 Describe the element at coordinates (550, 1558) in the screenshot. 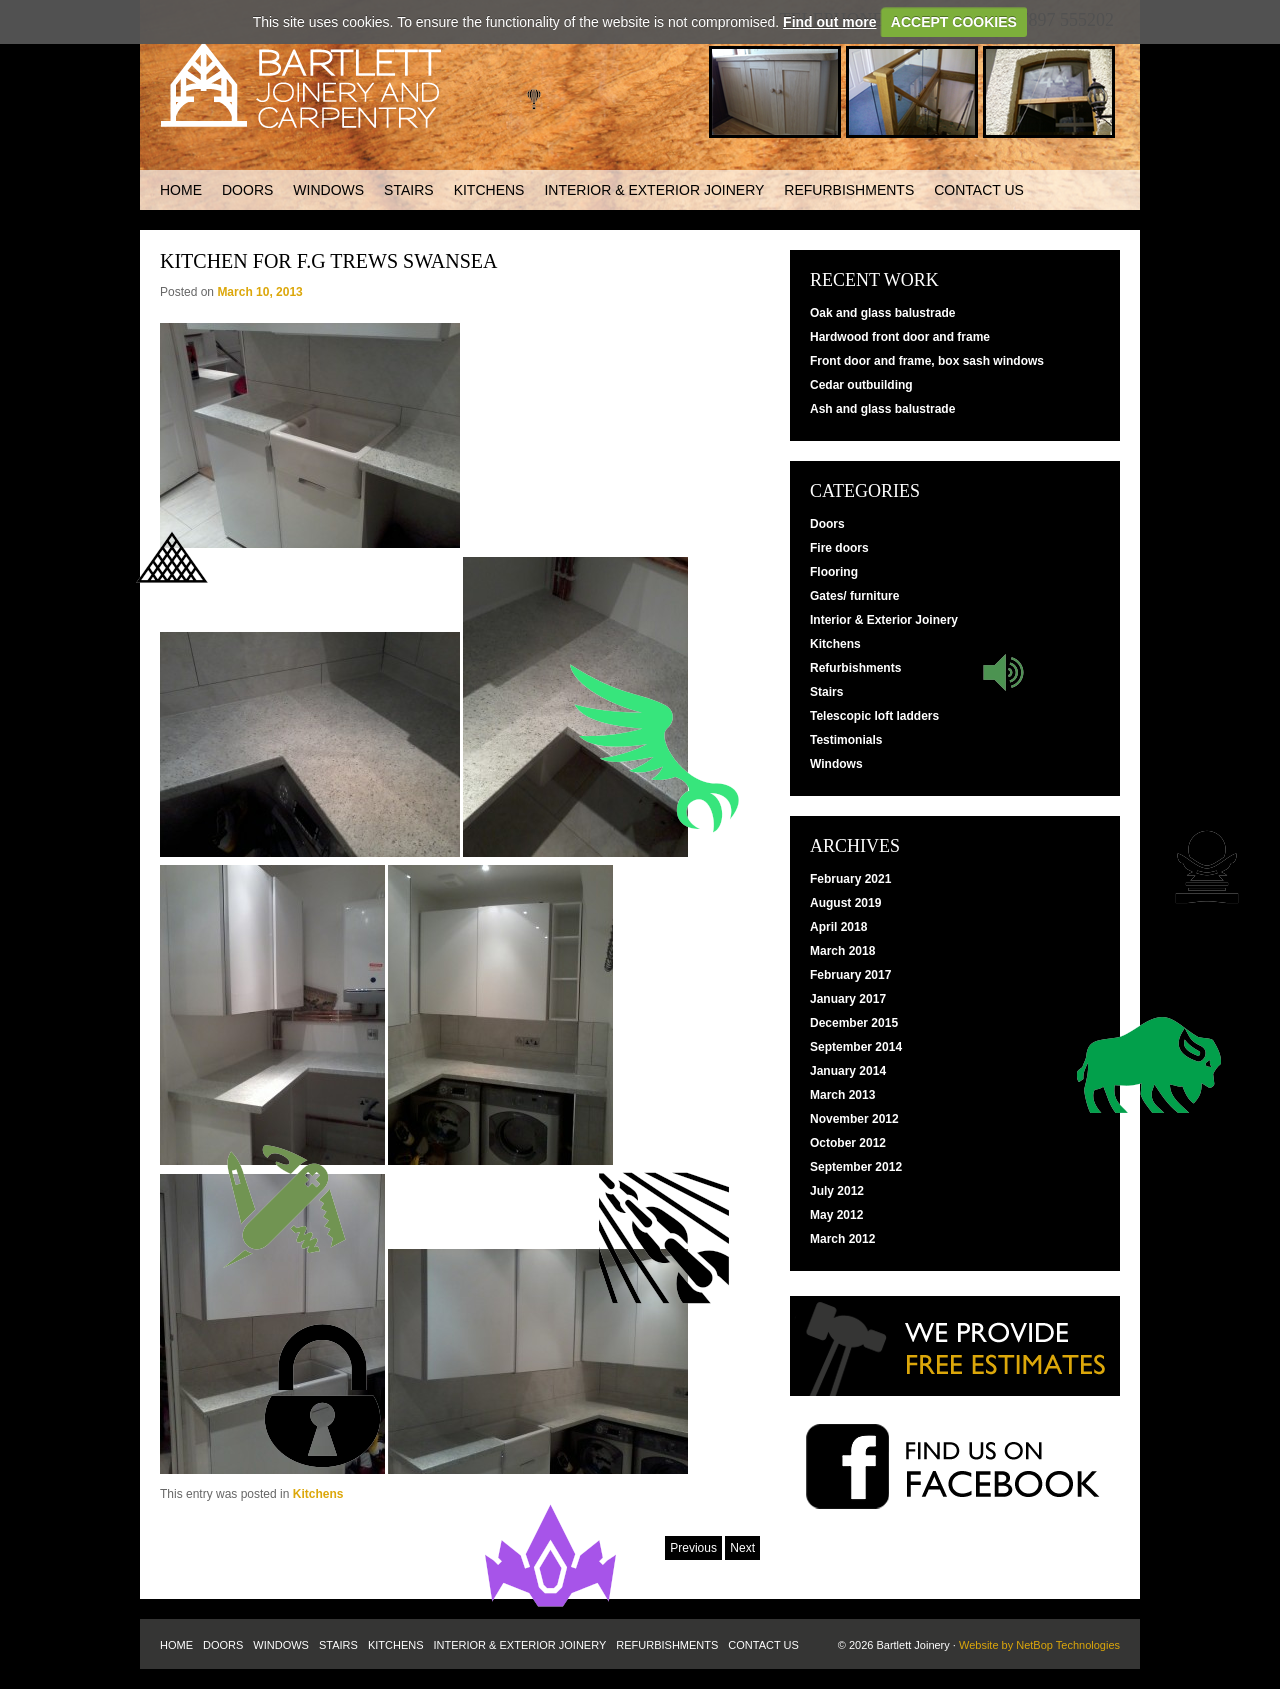

I see `indicates royalty or kingdom-related game feature` at that location.